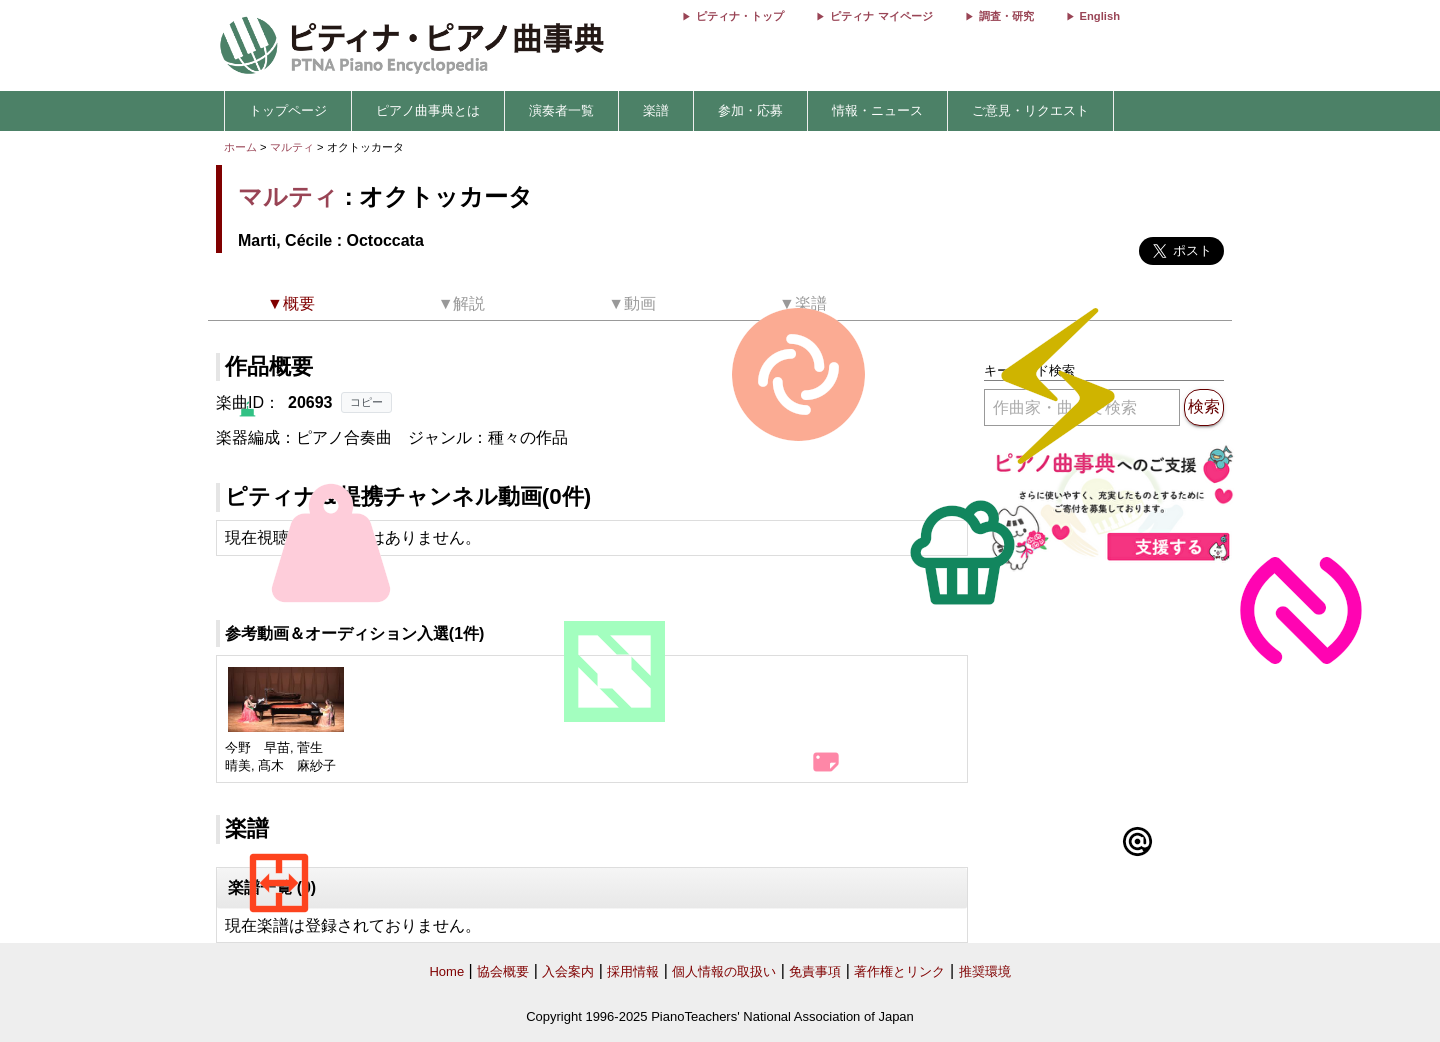 The height and width of the screenshot is (1042, 1440). Describe the element at coordinates (1058, 386) in the screenshot. I see `slint framework logo` at that location.